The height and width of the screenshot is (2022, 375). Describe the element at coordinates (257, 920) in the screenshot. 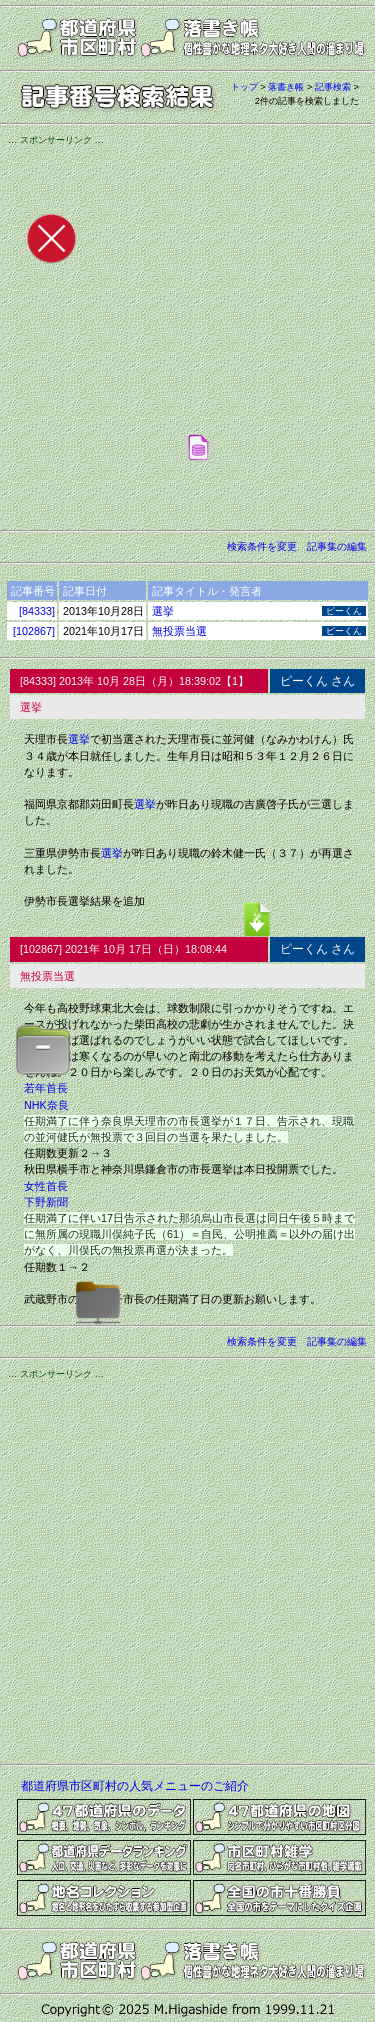

I see `file download in progress` at that location.